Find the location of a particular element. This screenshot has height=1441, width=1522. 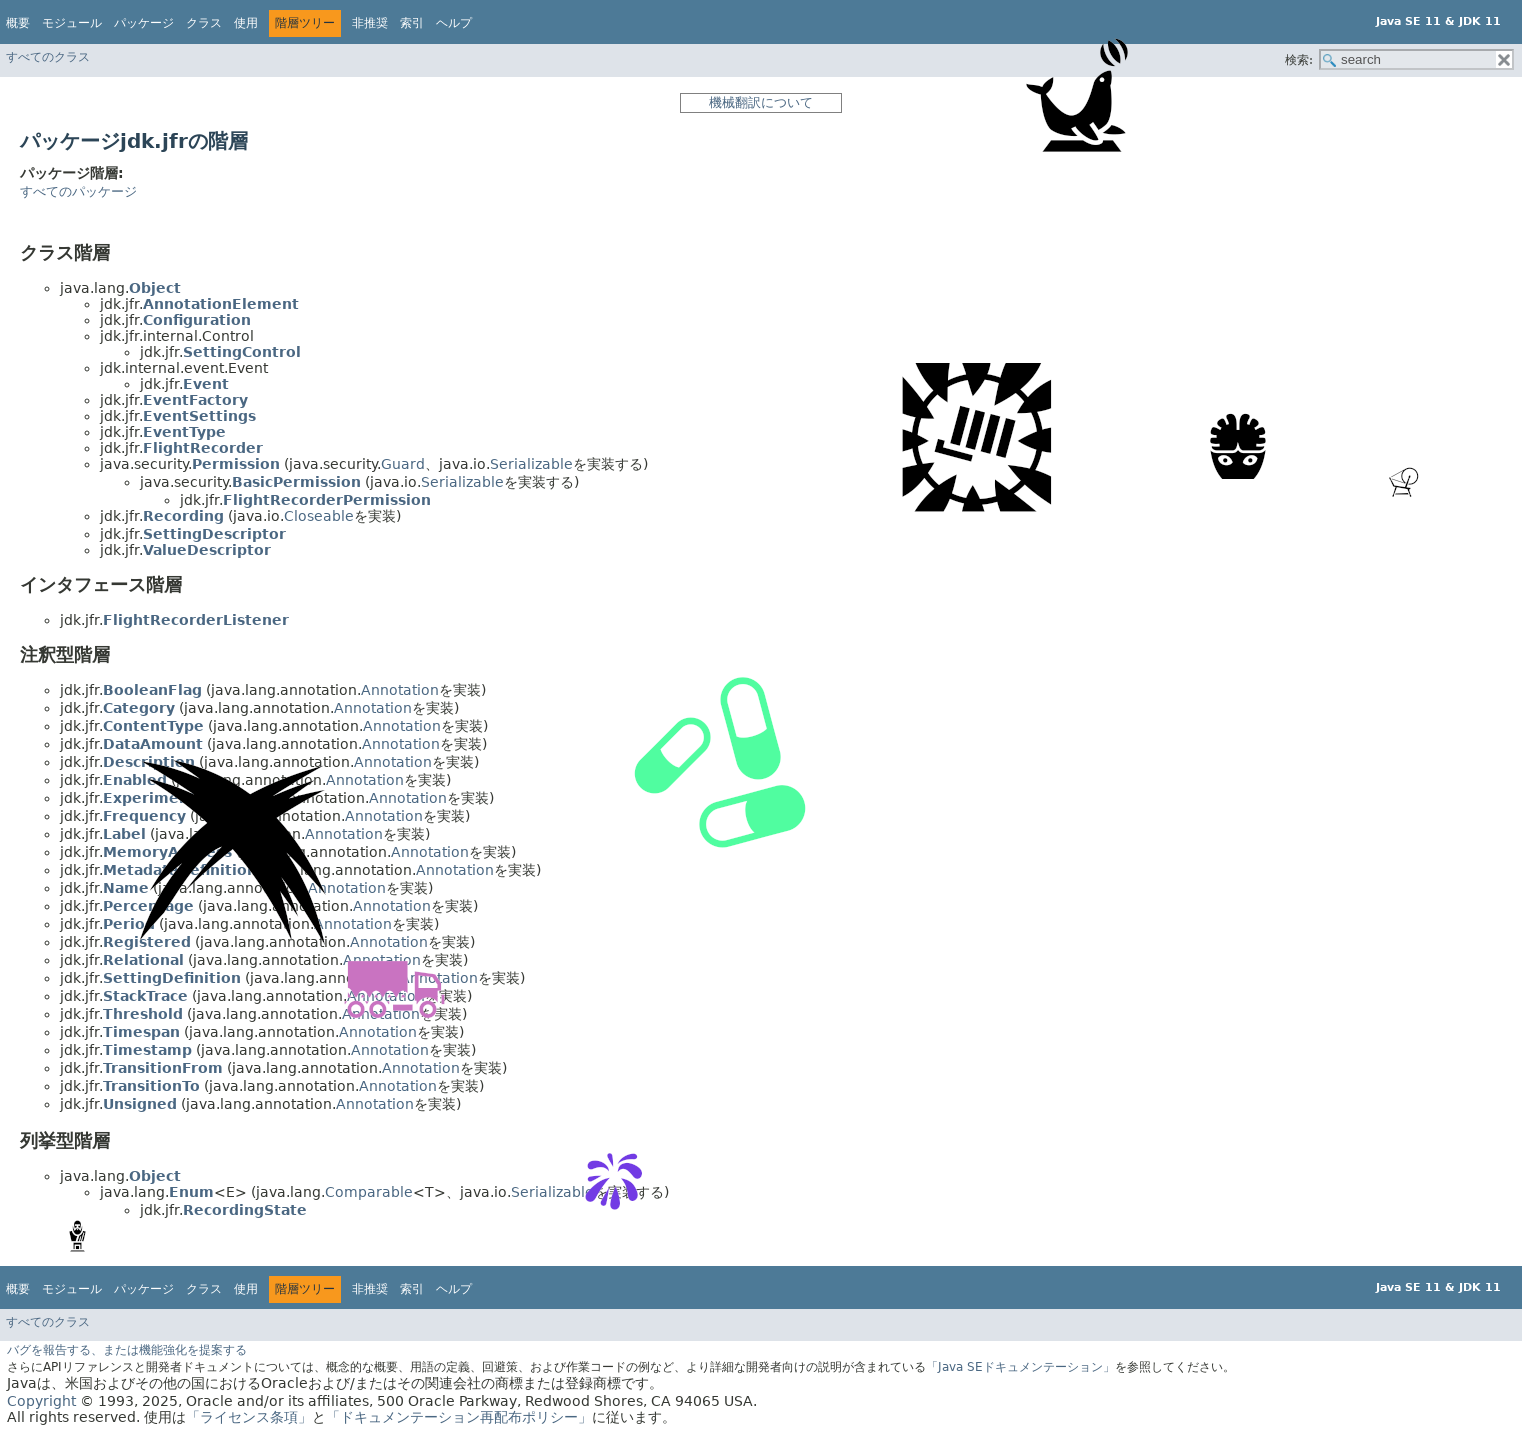

decorative icon representing circus or entertainment games is located at coordinates (1082, 94).